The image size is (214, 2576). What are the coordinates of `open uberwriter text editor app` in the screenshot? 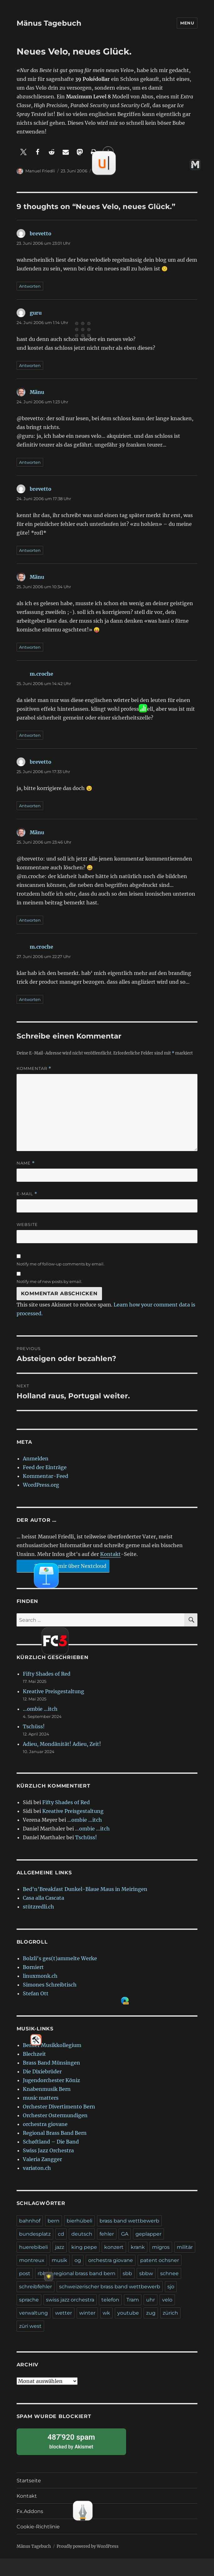 It's located at (104, 163).